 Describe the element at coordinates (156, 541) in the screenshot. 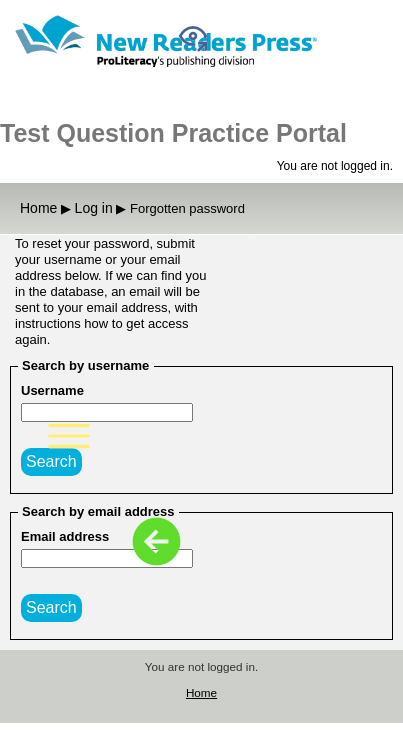

I see `go back to the previous screen` at that location.